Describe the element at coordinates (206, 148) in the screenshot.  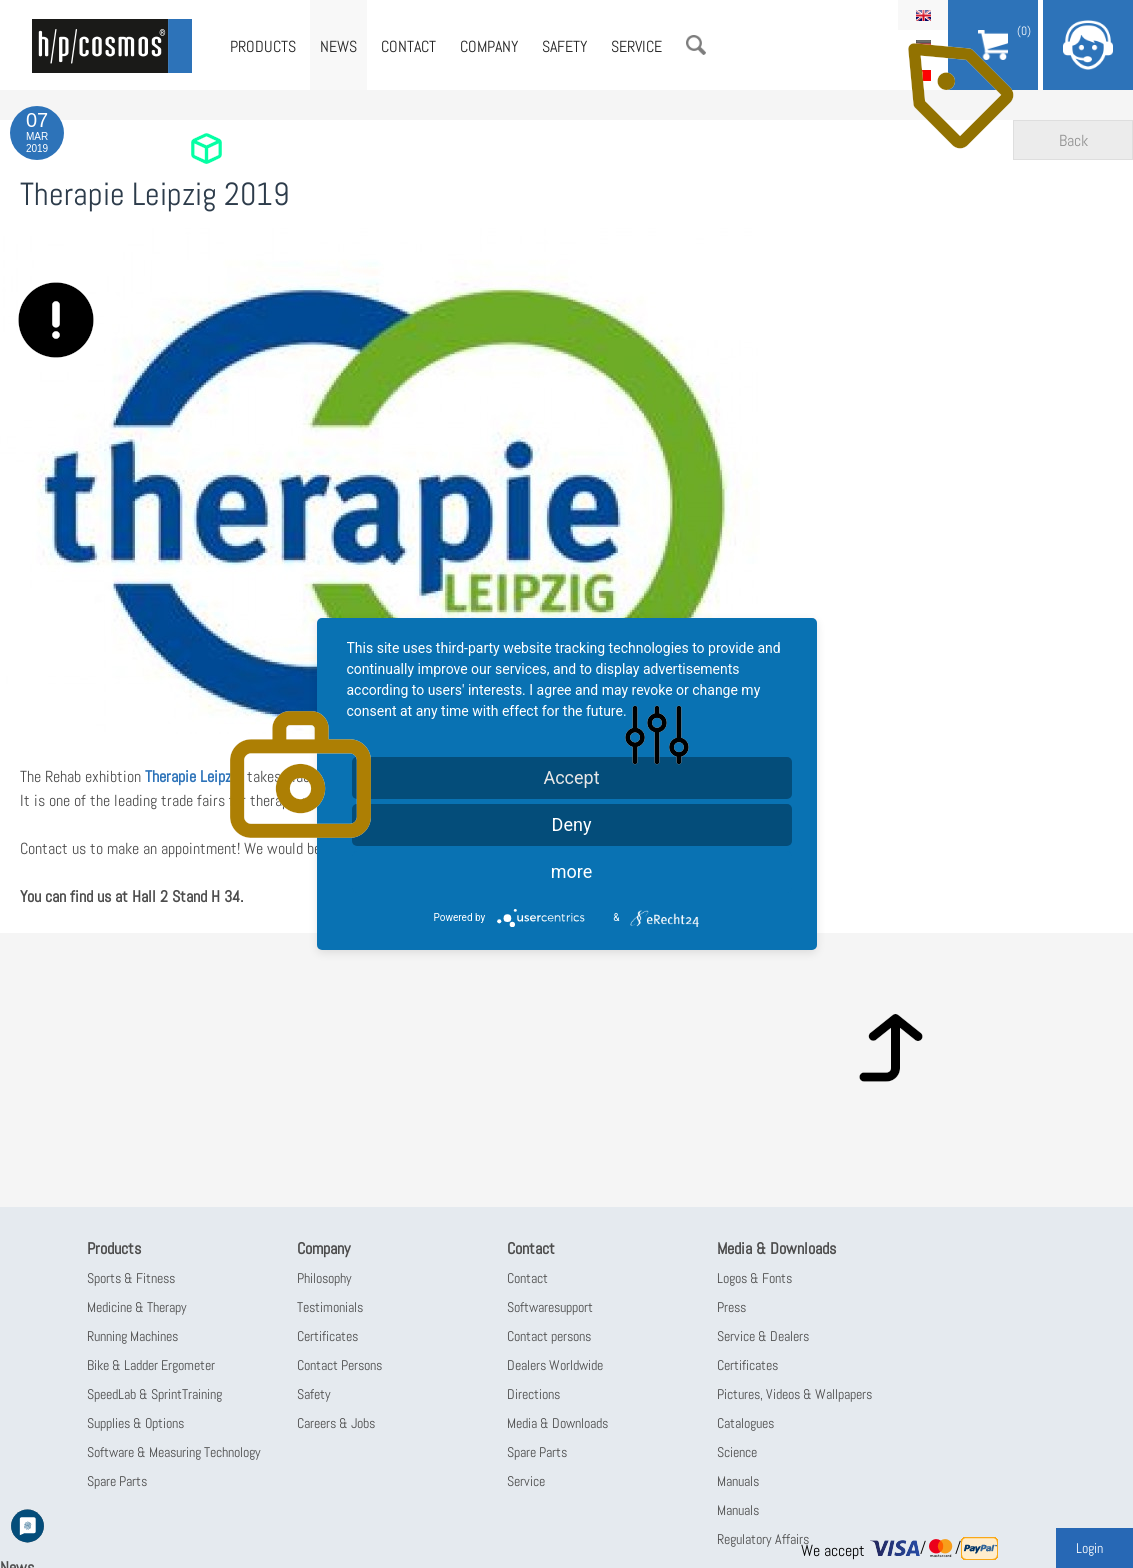
I see `view 3D model or object` at that location.